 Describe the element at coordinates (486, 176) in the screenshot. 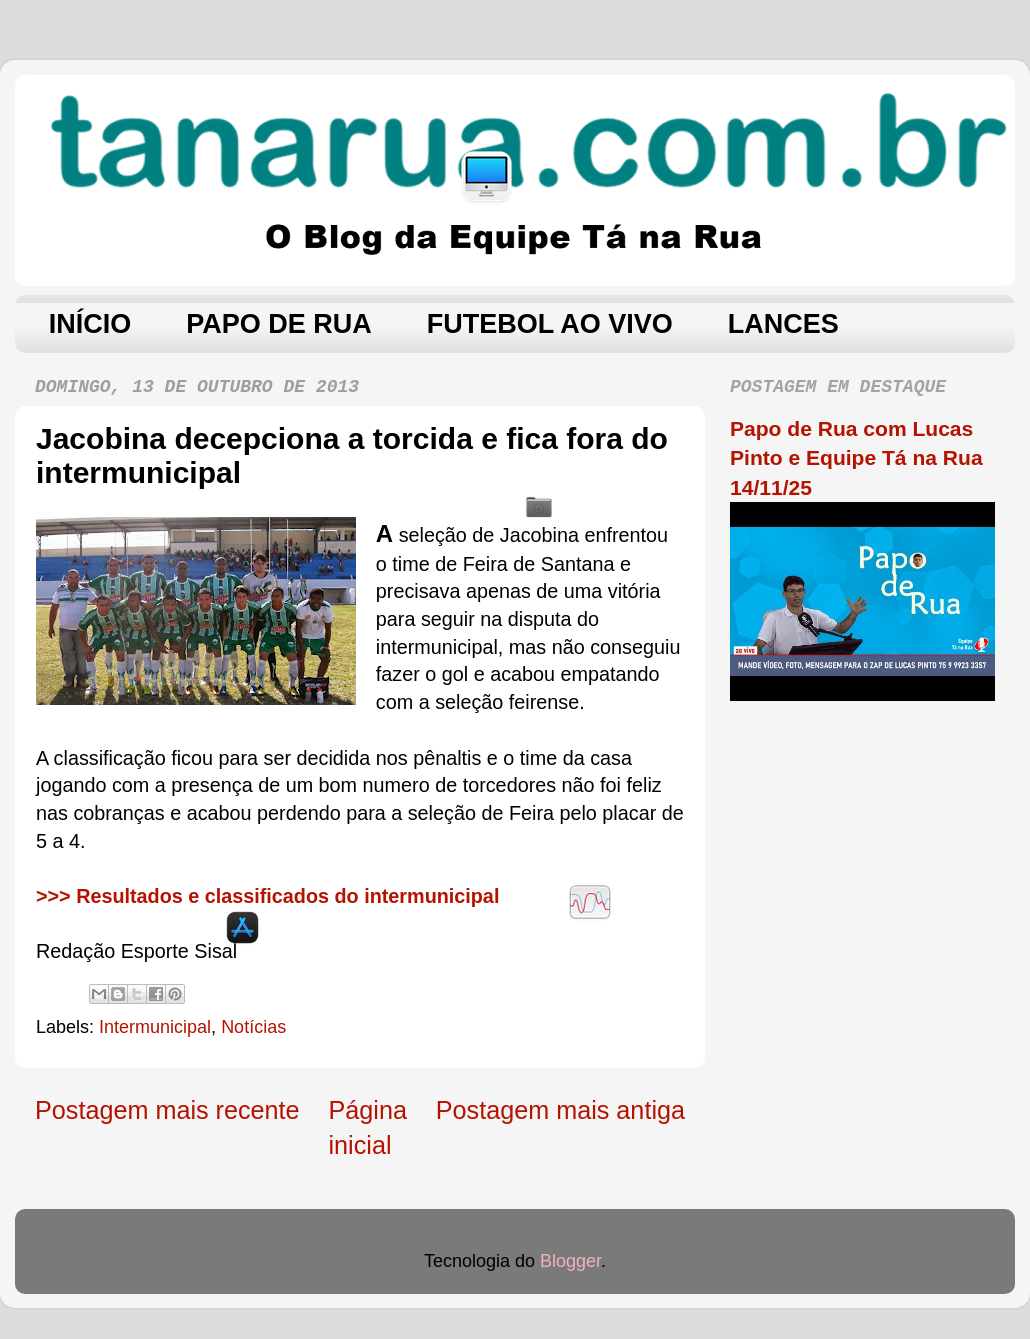

I see `open variety wallpaper changer app` at that location.